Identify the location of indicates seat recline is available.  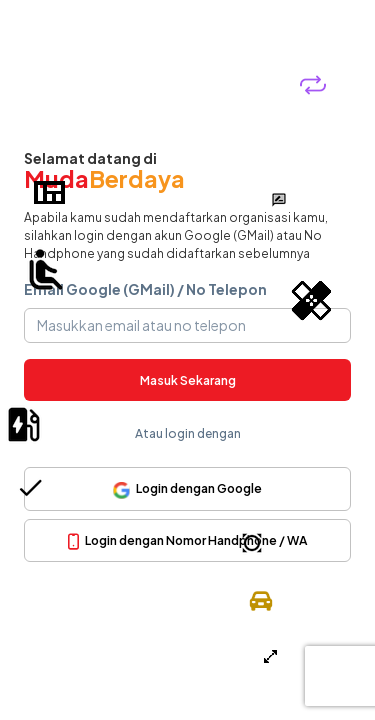
(46, 270).